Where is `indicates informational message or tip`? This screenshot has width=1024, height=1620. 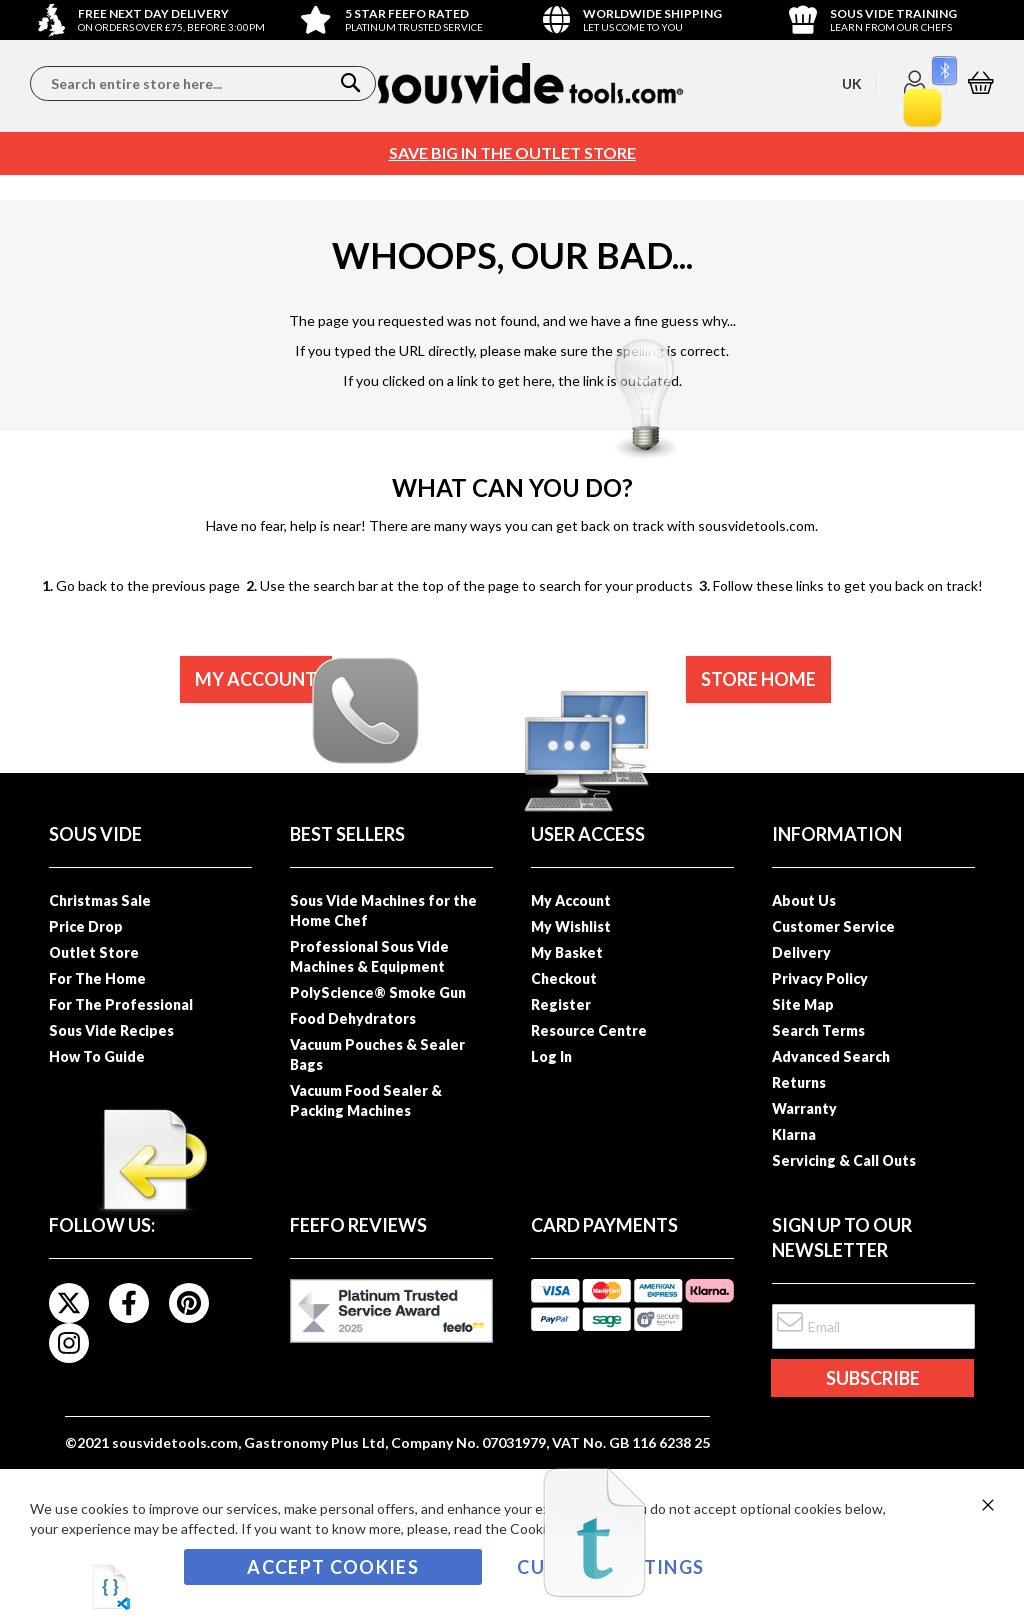 indicates informational message or tip is located at coordinates (646, 399).